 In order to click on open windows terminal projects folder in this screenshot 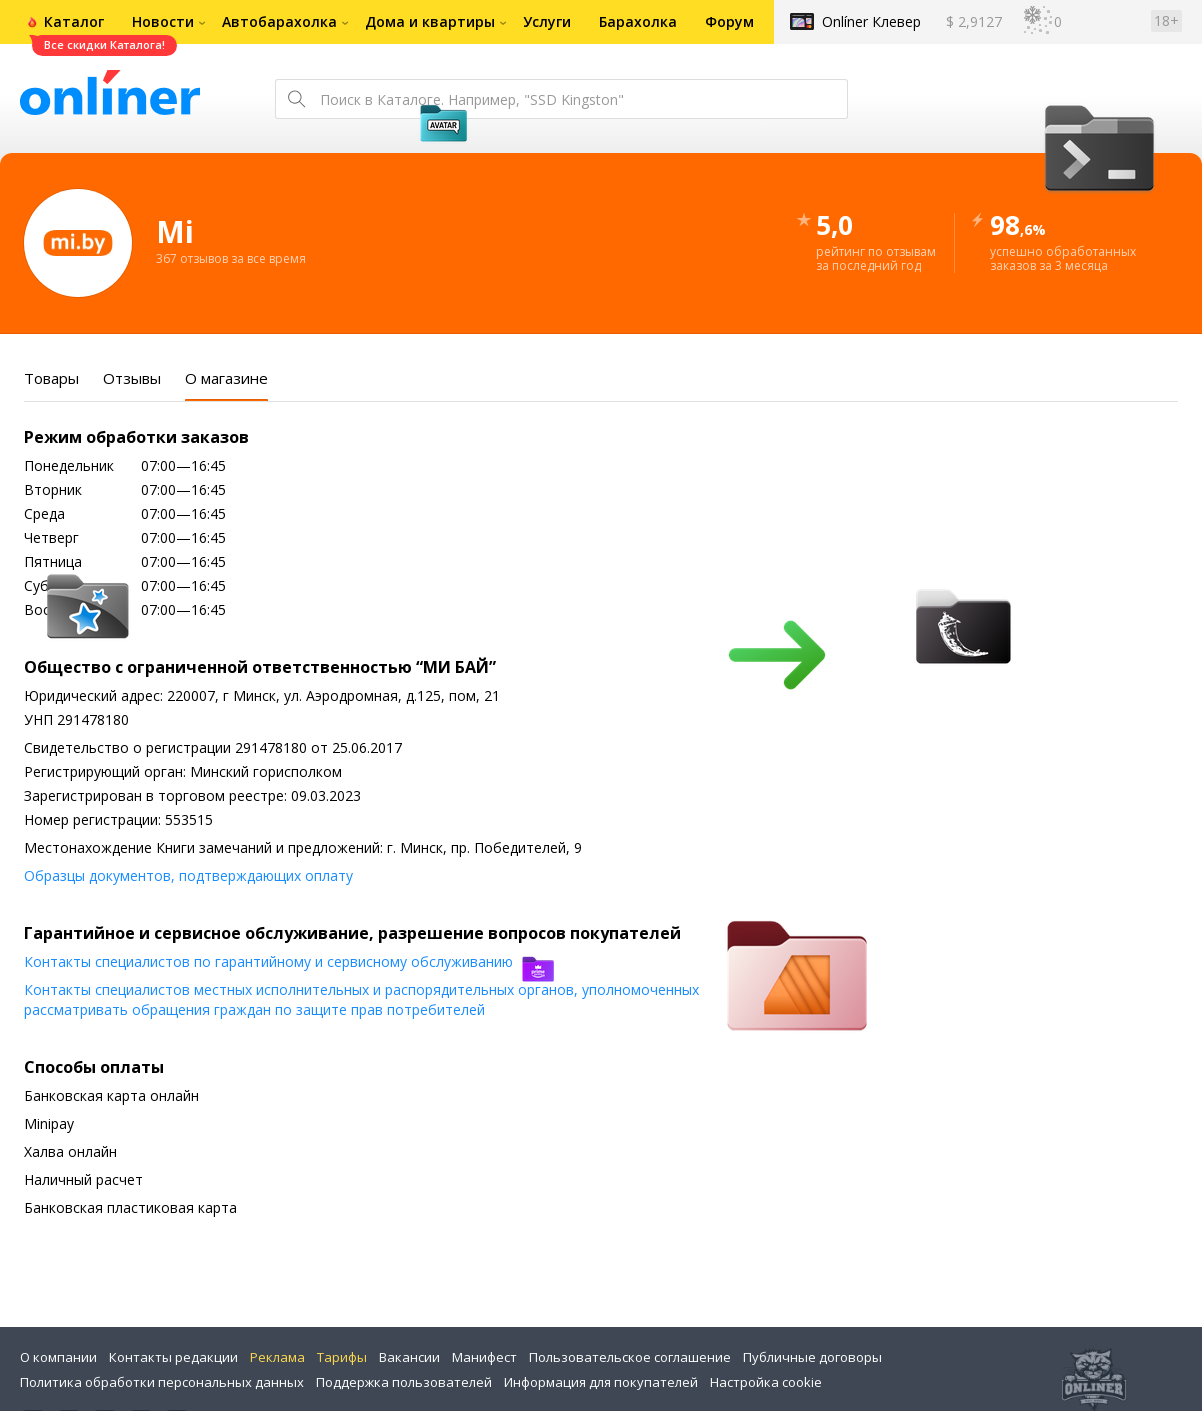, I will do `click(1099, 151)`.